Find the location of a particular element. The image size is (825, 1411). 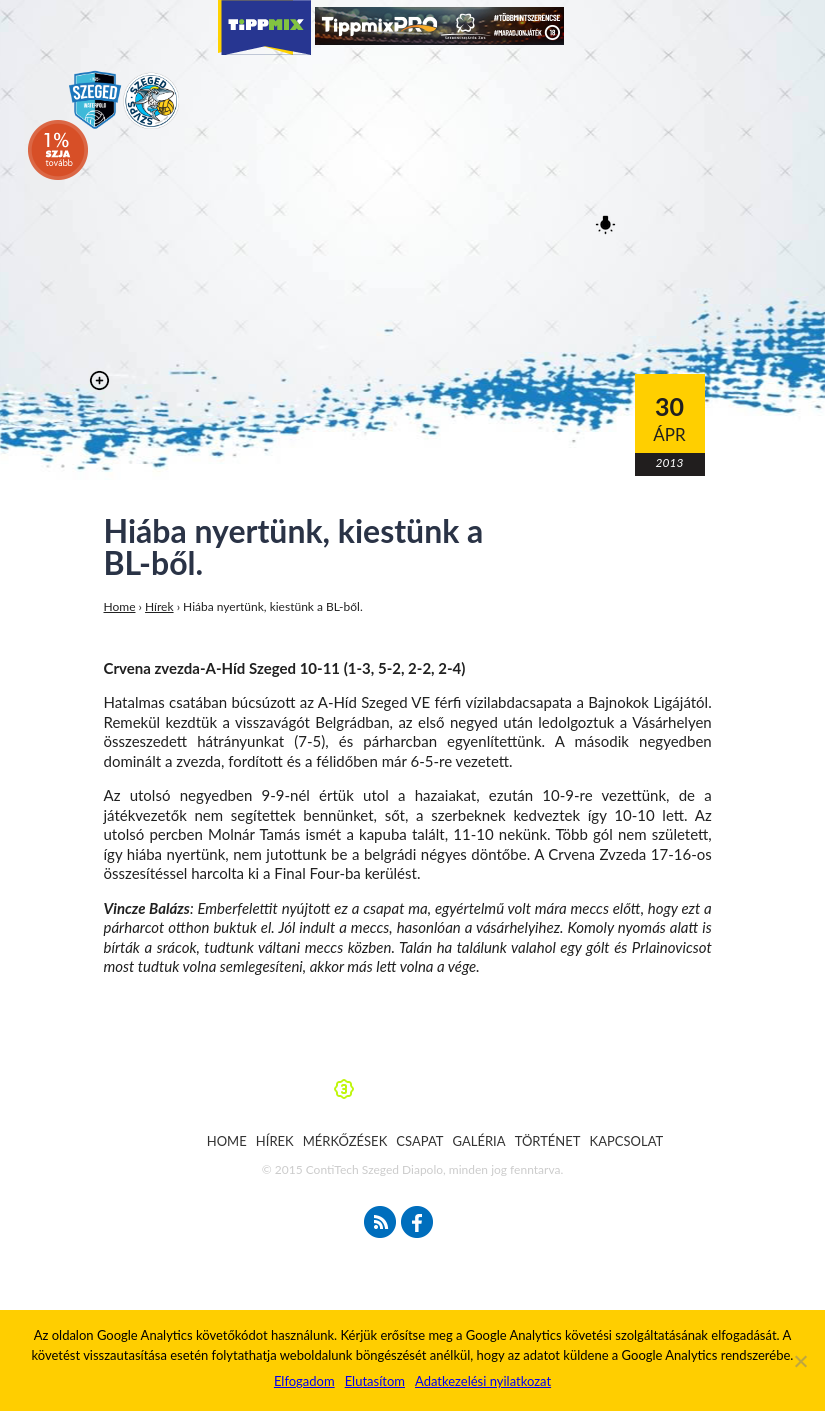

add a new item is located at coordinates (99, 380).